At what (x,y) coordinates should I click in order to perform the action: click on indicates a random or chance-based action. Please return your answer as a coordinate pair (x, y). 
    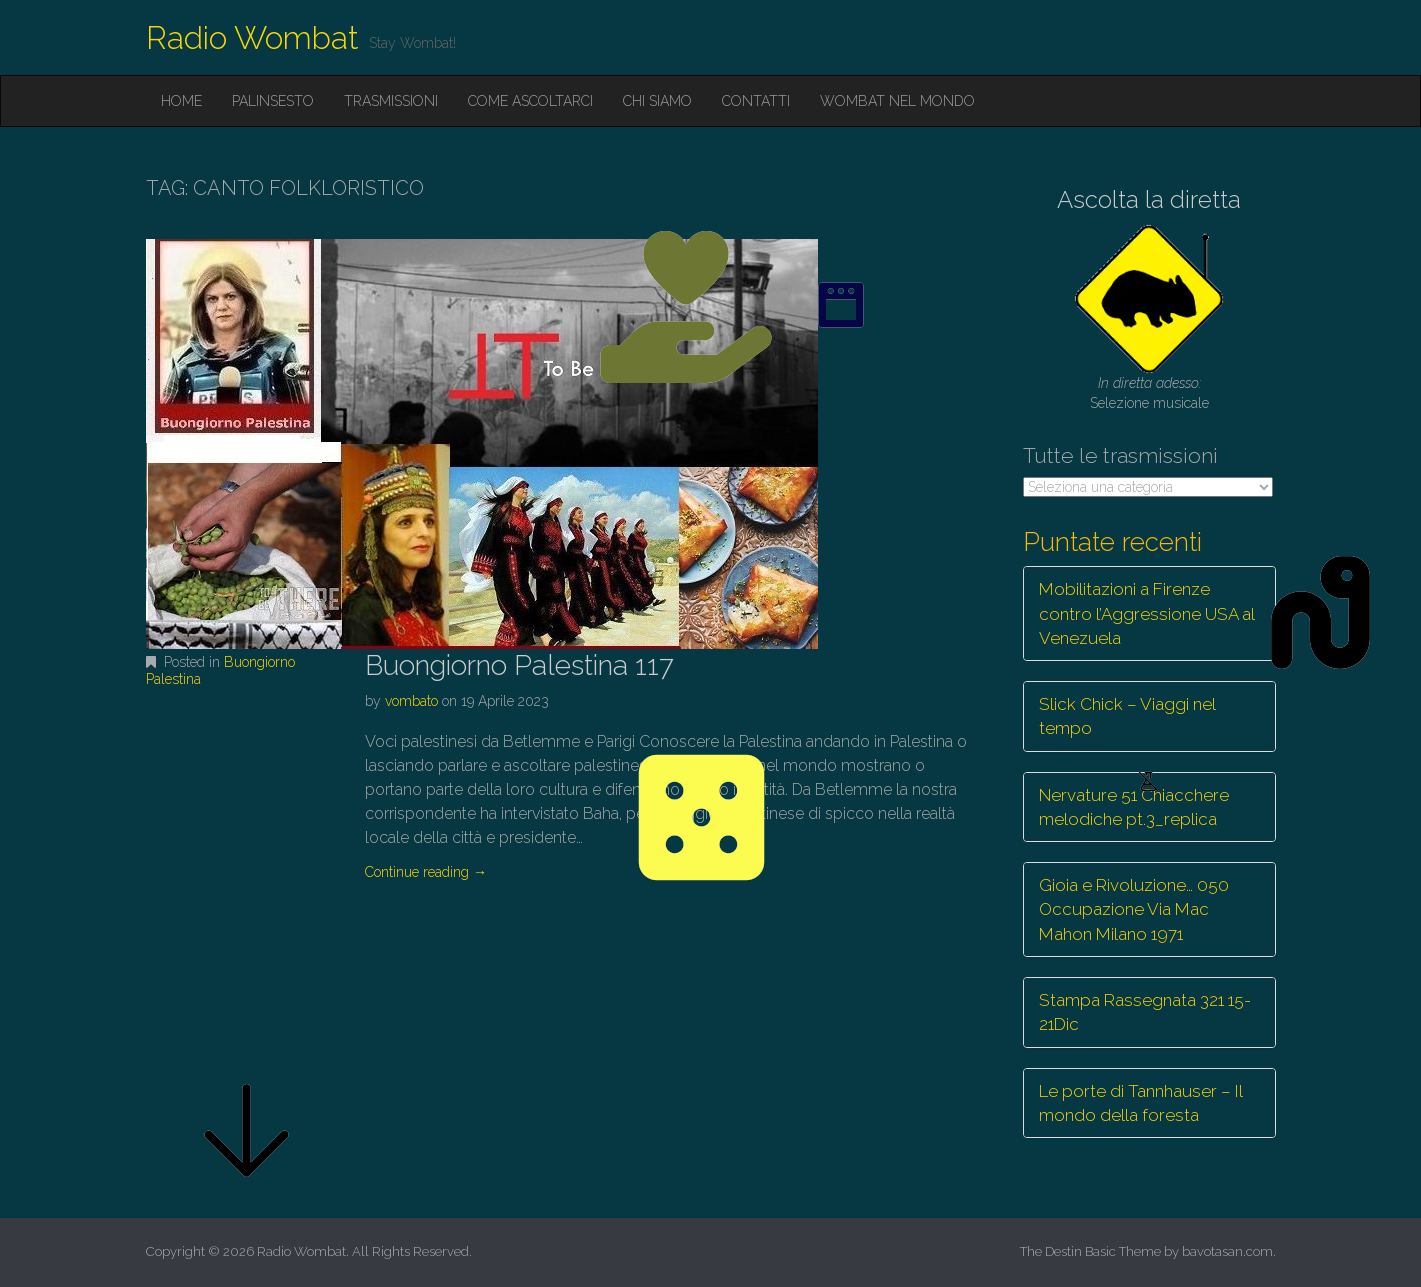
    Looking at the image, I should click on (701, 817).